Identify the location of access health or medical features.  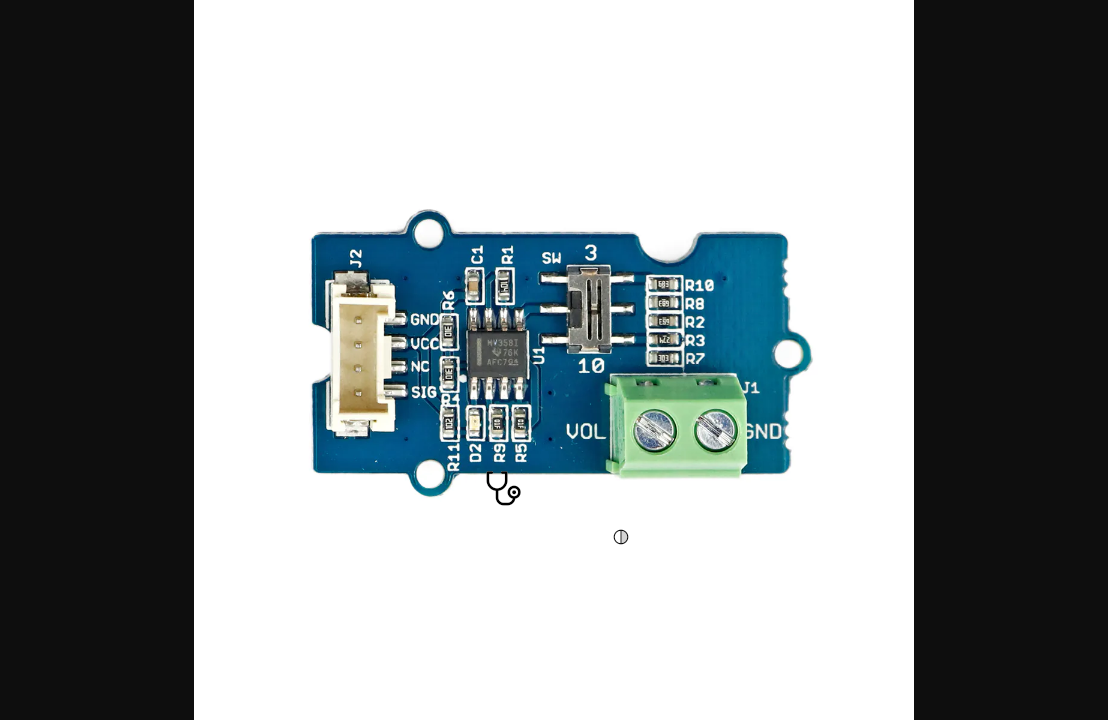
(501, 487).